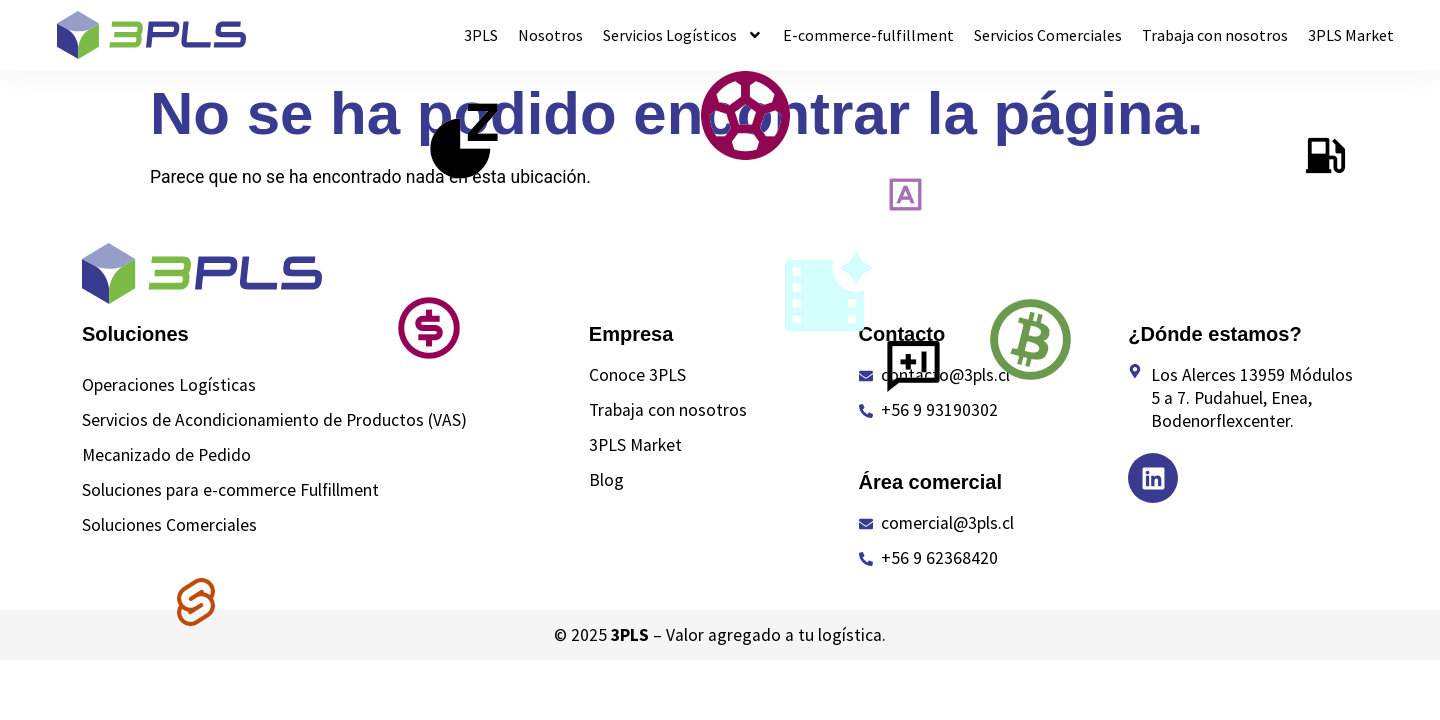  I want to click on view account balance or financial summary, so click(429, 328).